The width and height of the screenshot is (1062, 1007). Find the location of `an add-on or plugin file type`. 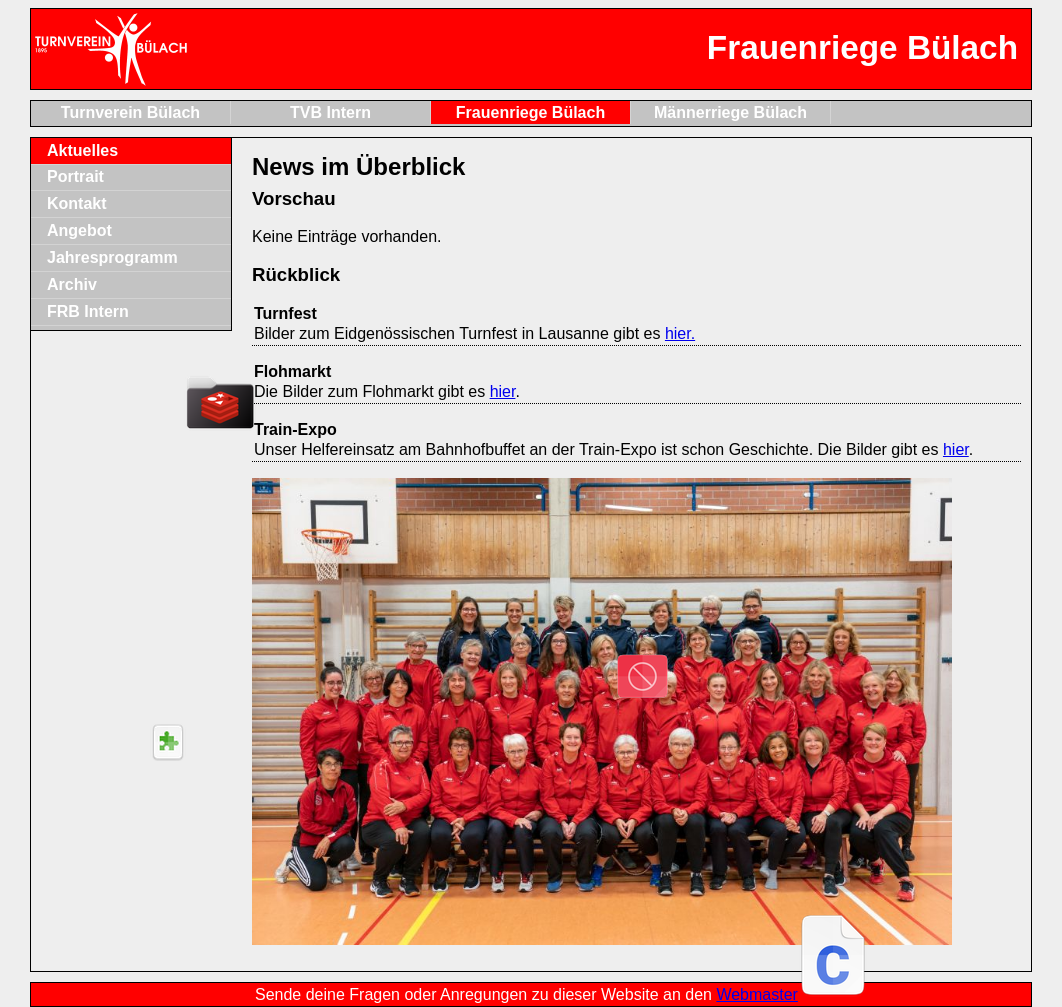

an add-on or plugin file type is located at coordinates (168, 742).